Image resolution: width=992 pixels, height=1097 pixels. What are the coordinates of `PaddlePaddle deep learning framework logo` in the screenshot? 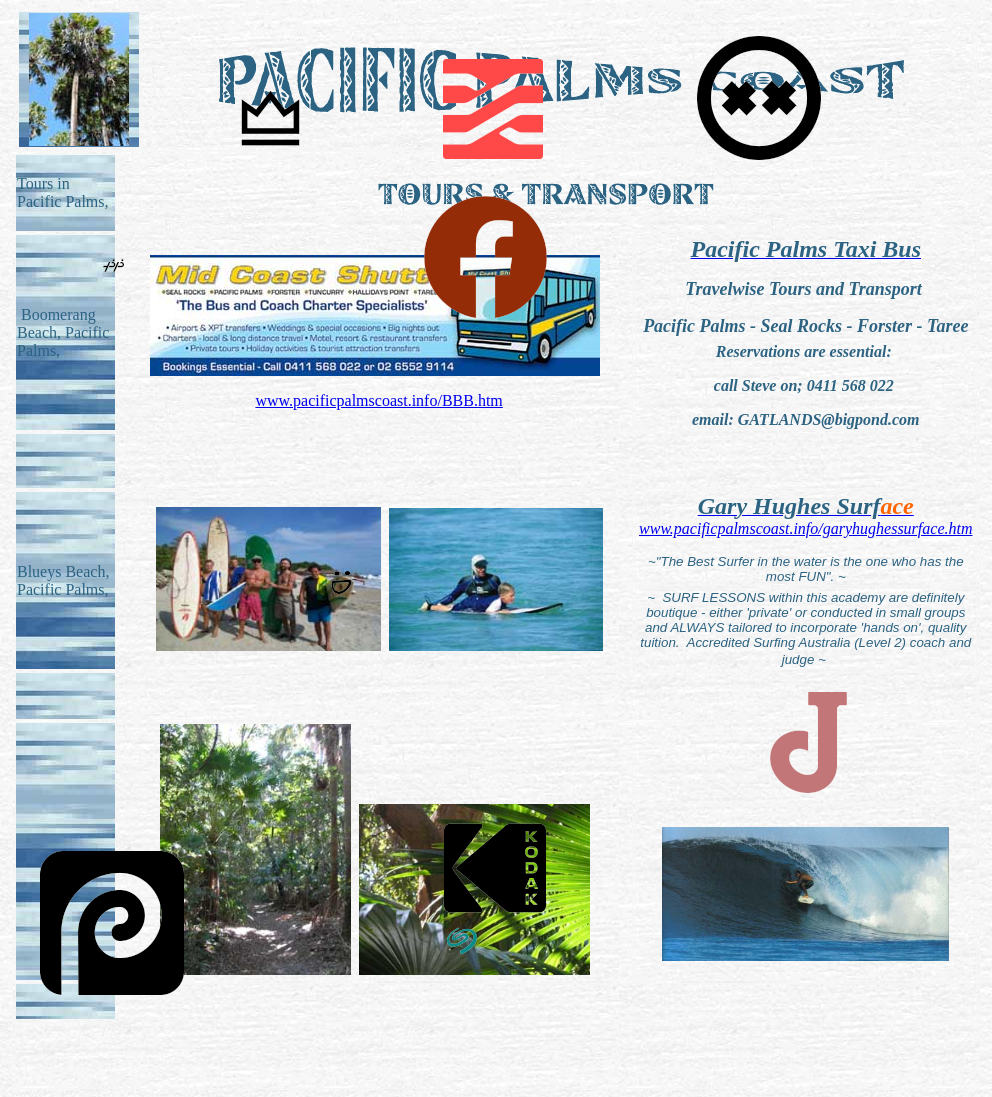 It's located at (113, 265).